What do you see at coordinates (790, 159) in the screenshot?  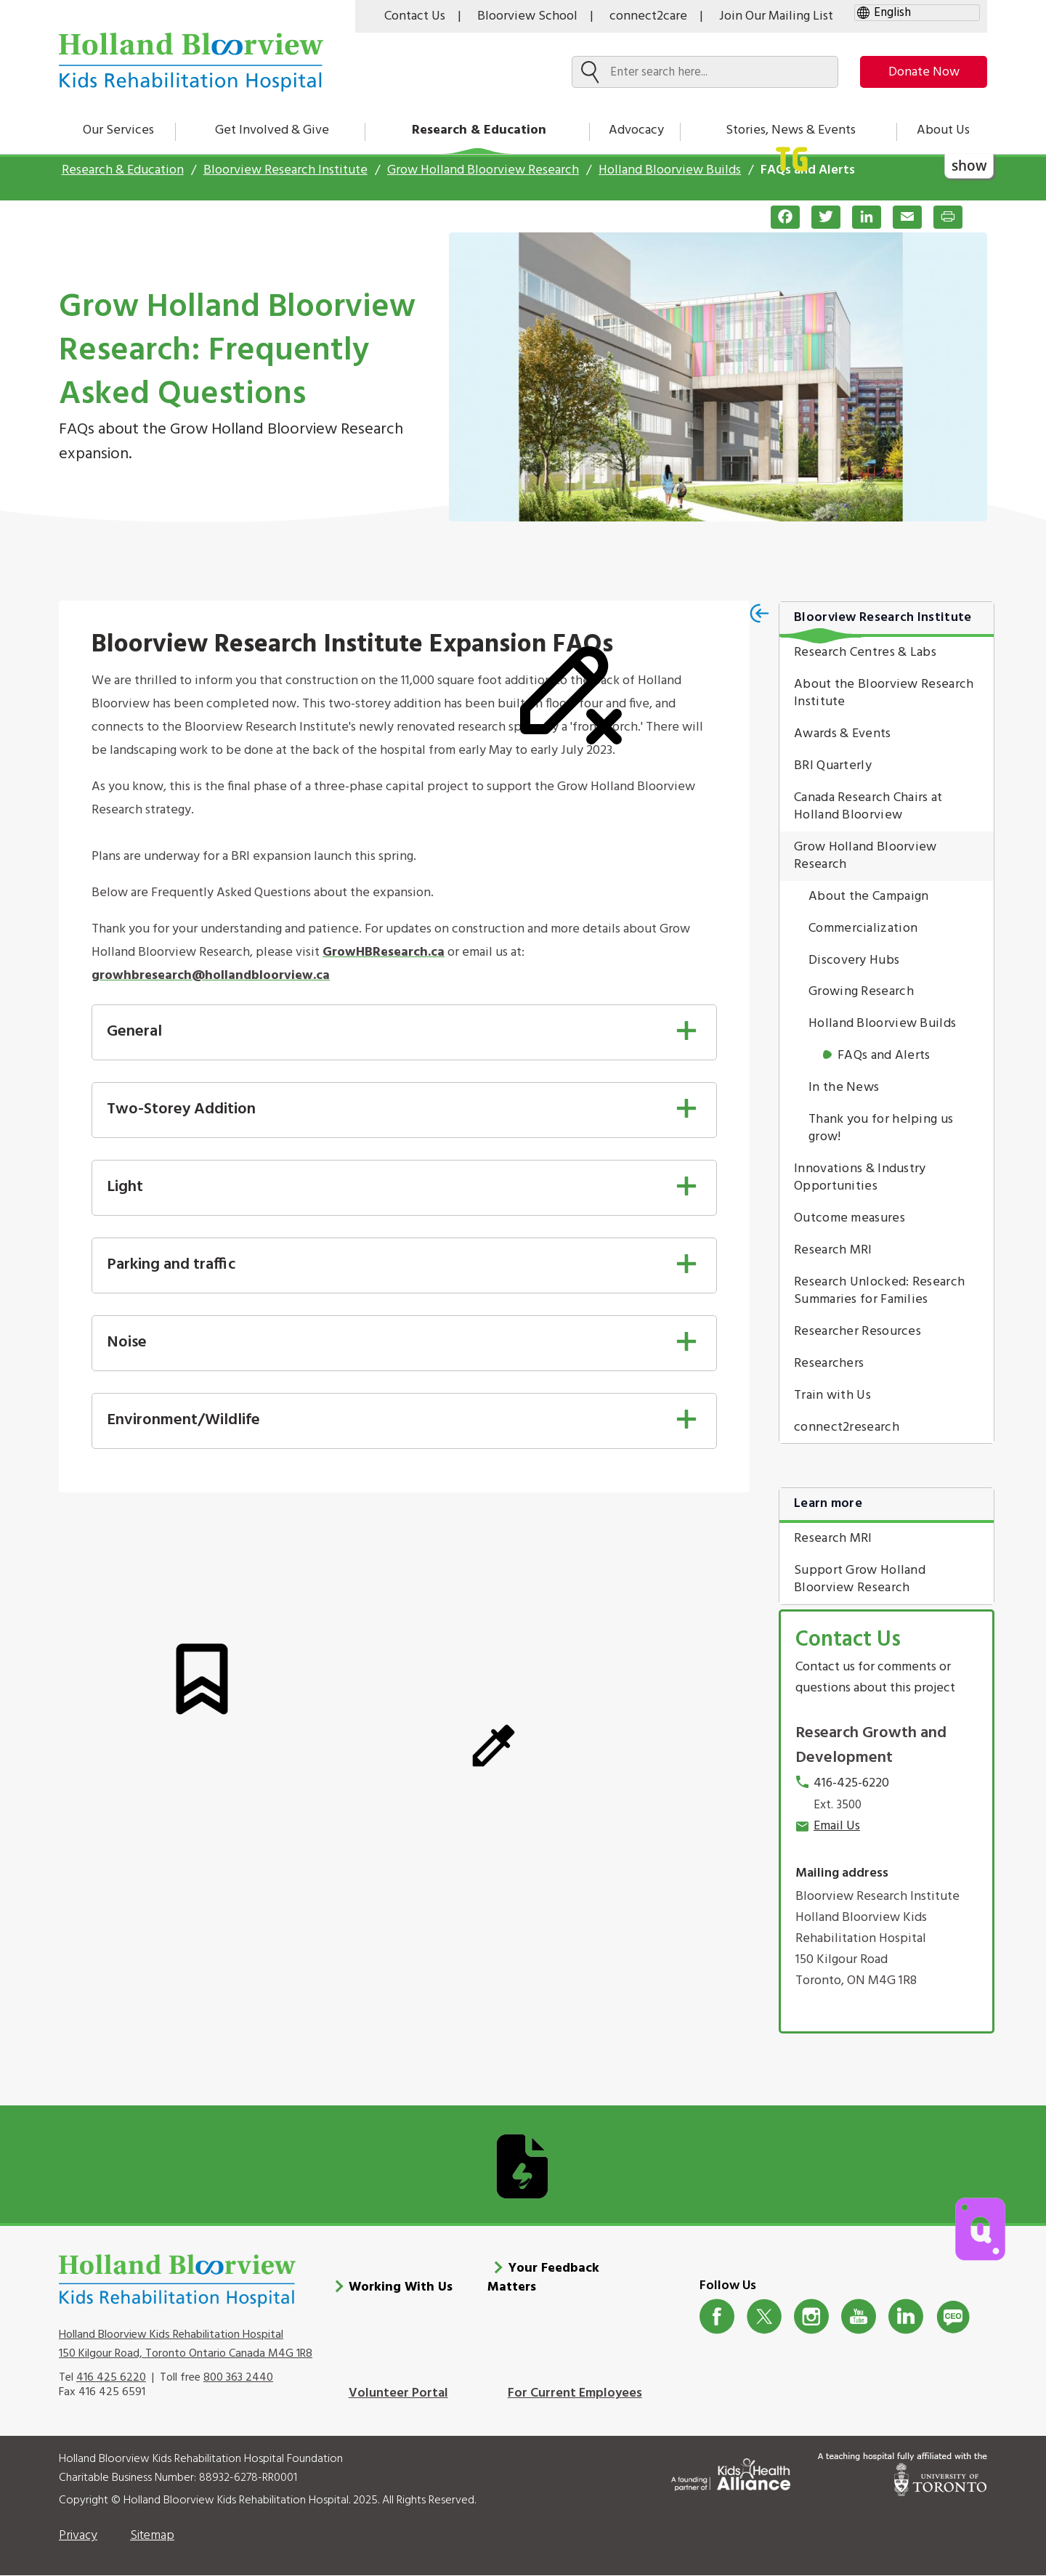 I see `tangent function in a math or calculator app` at bounding box center [790, 159].